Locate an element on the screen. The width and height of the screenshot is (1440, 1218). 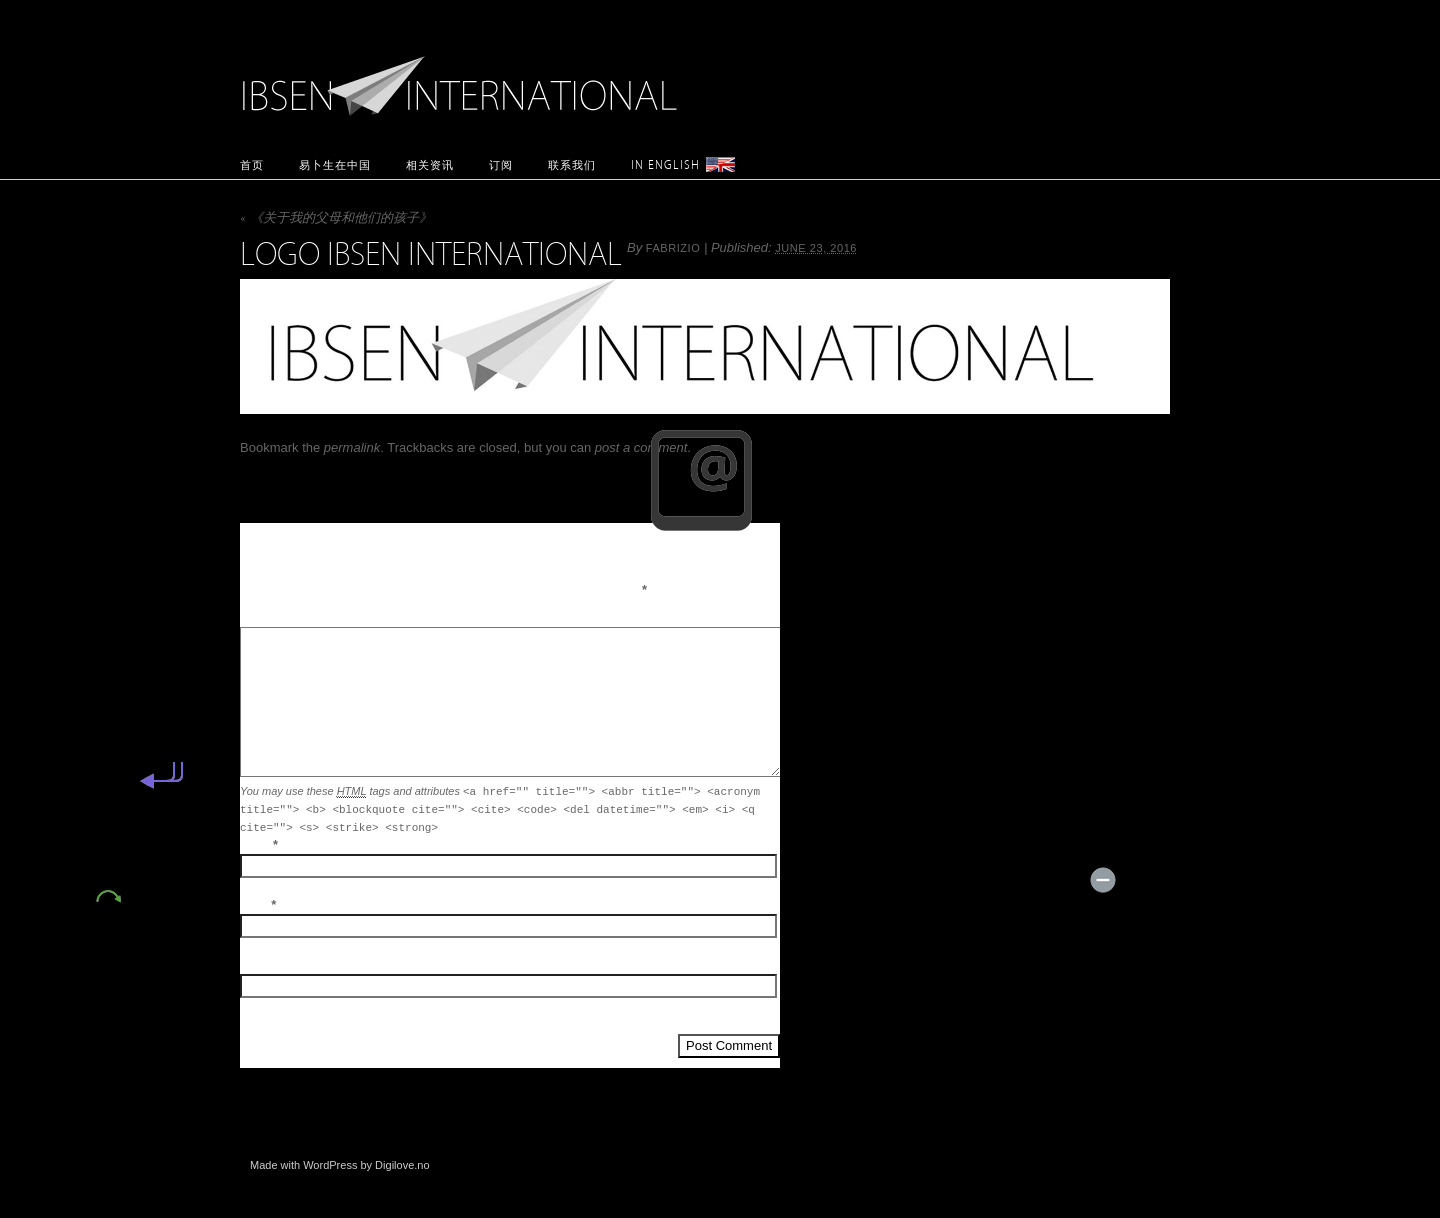
redo the last undone action is located at coordinates (108, 896).